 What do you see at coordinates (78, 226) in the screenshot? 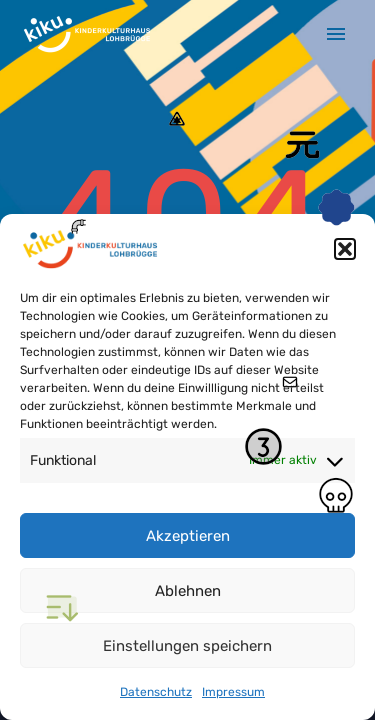
I see `plumbing or pipe system settings` at bounding box center [78, 226].